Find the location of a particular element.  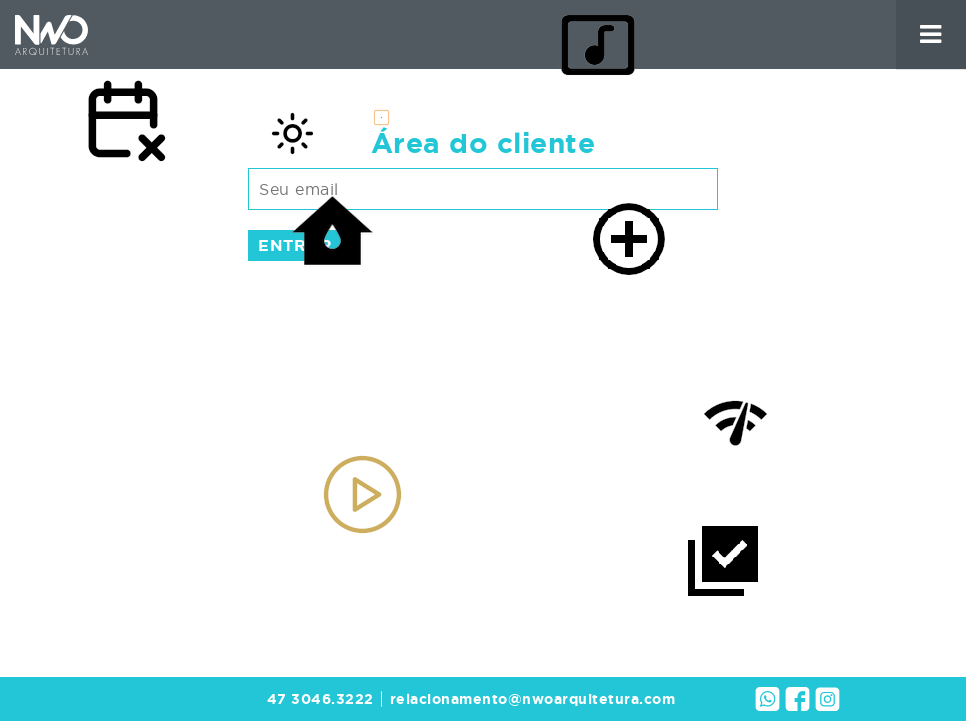

play or browse music videos is located at coordinates (598, 45).